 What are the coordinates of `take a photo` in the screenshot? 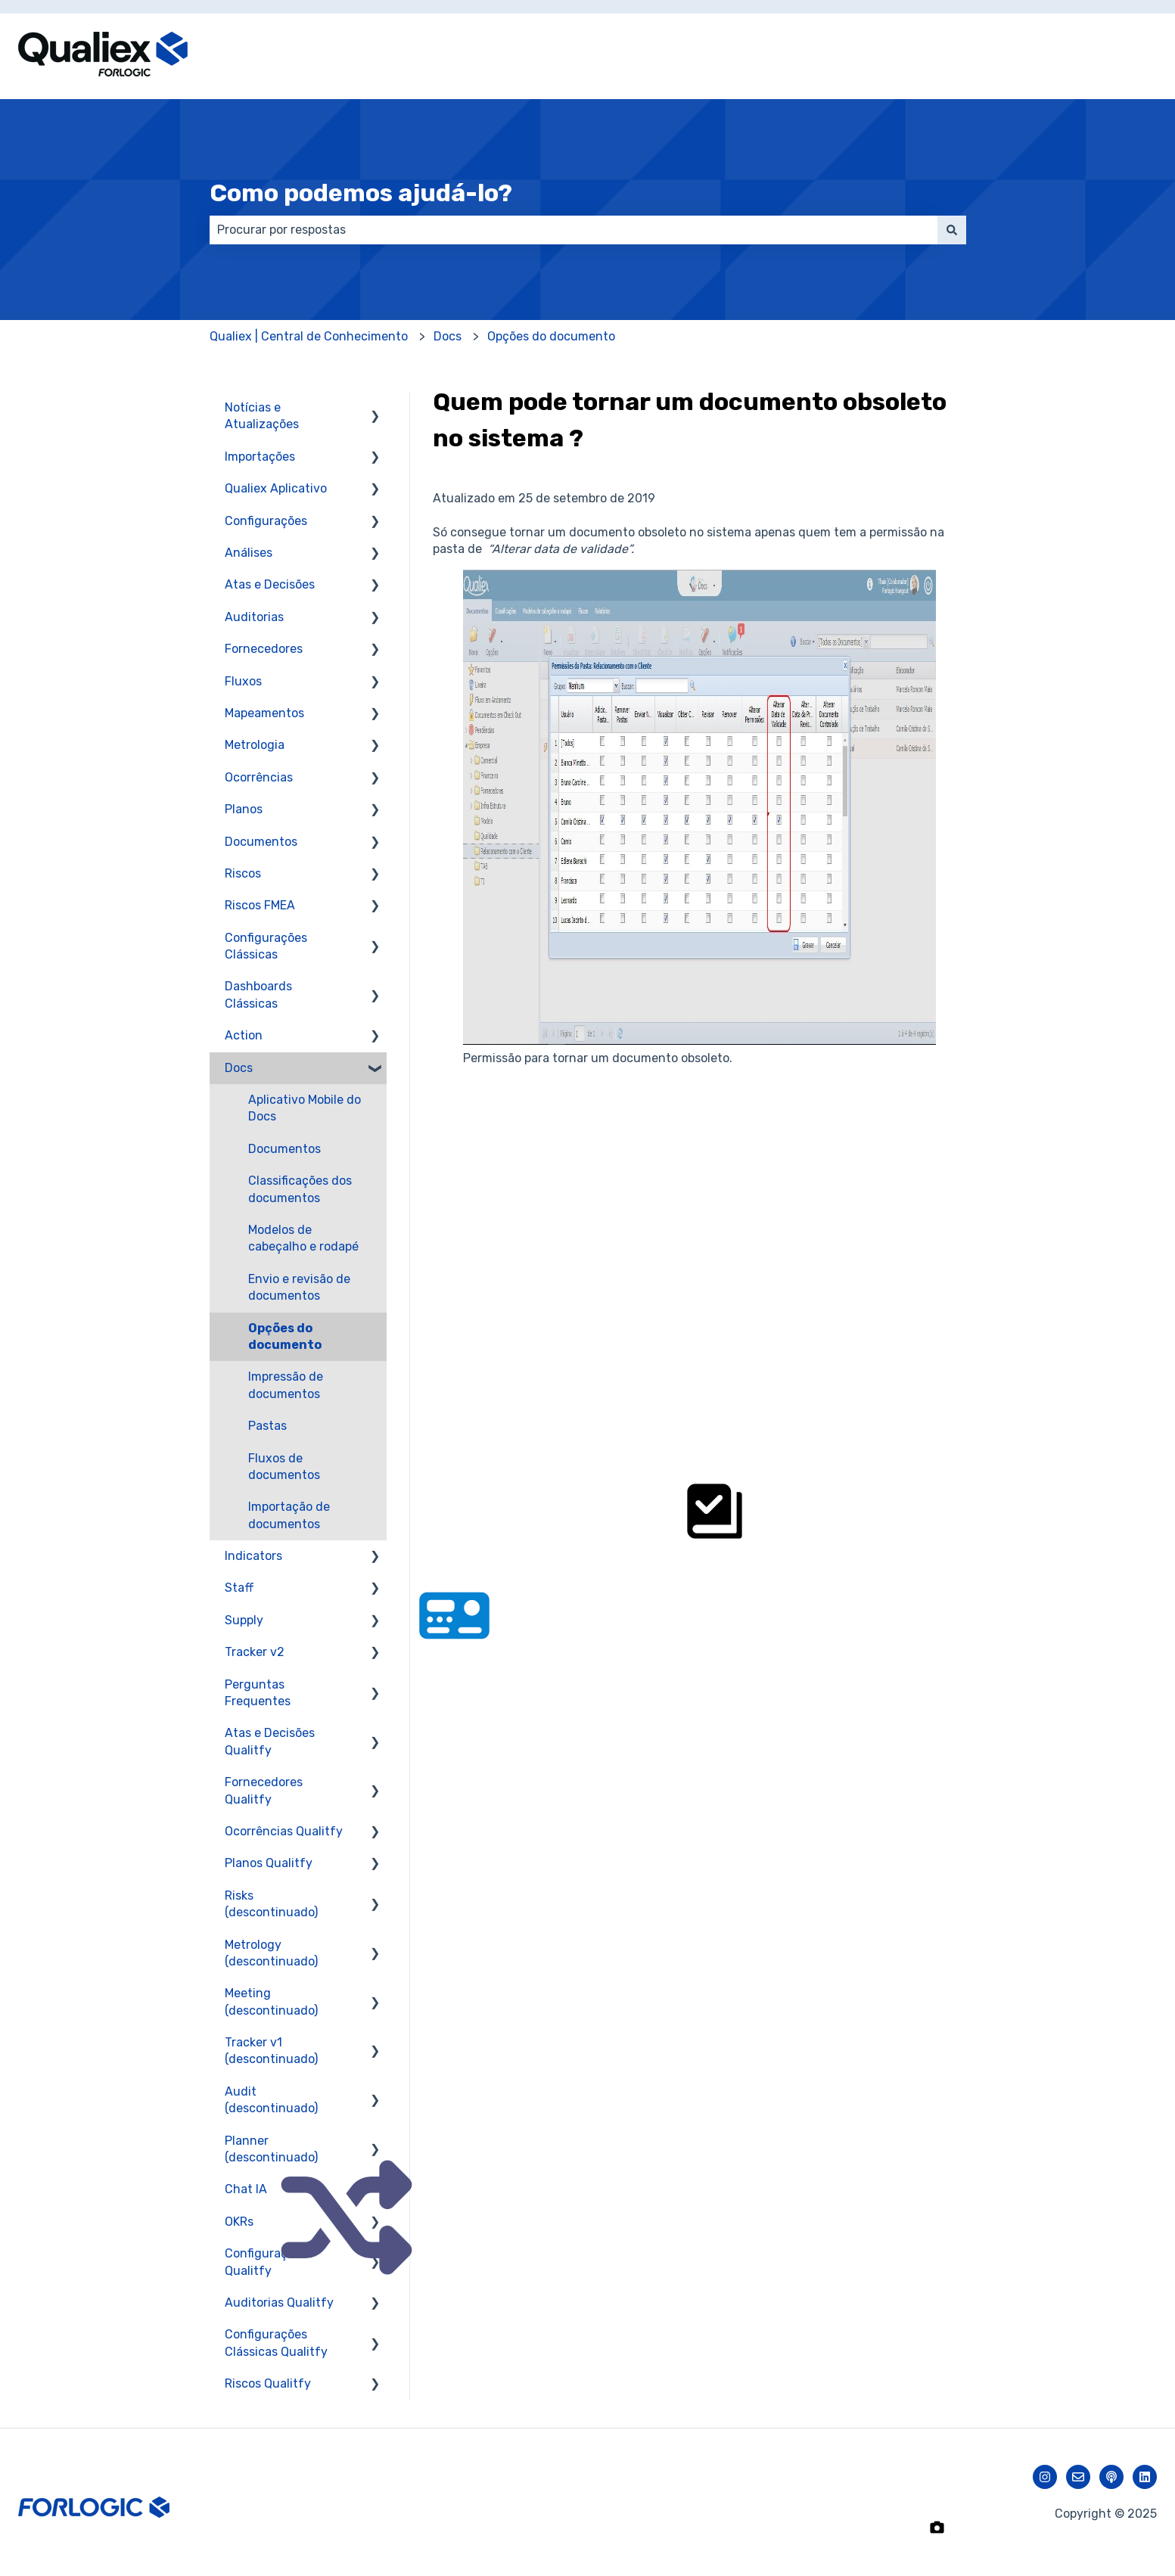 It's located at (937, 2527).